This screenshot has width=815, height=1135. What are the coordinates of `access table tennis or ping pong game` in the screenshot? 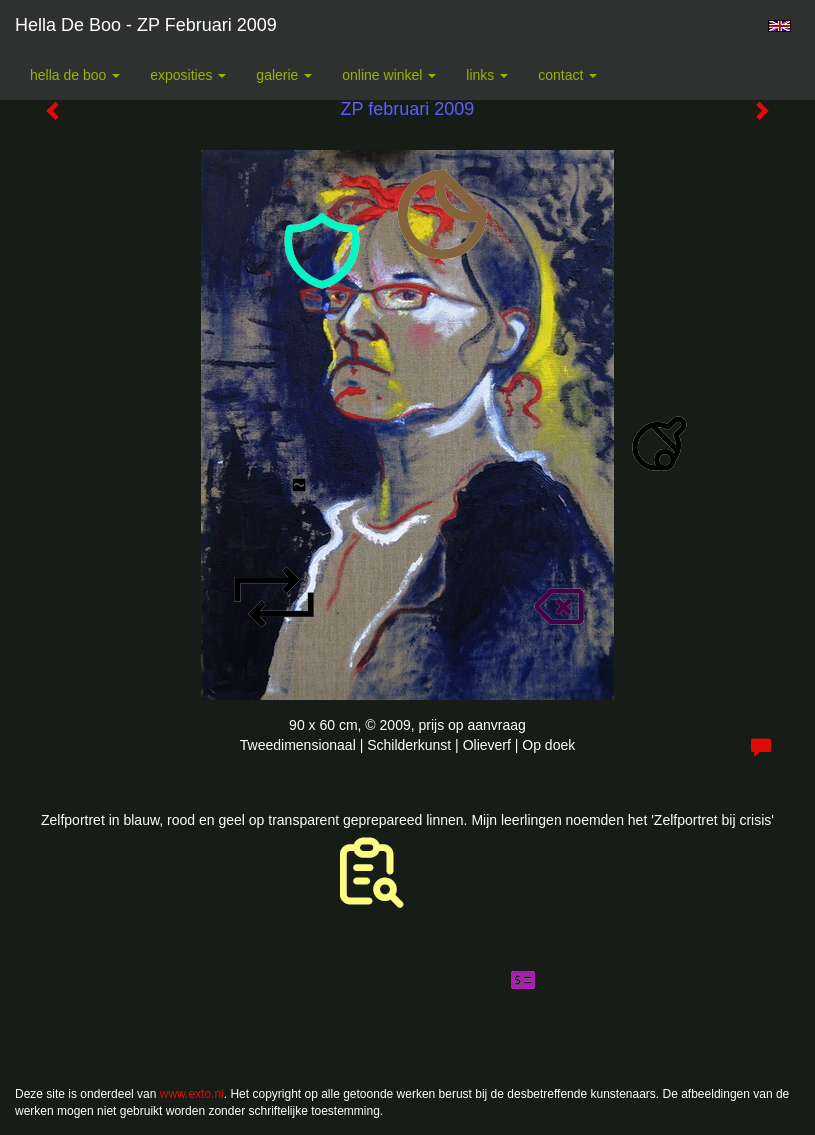 It's located at (659, 443).